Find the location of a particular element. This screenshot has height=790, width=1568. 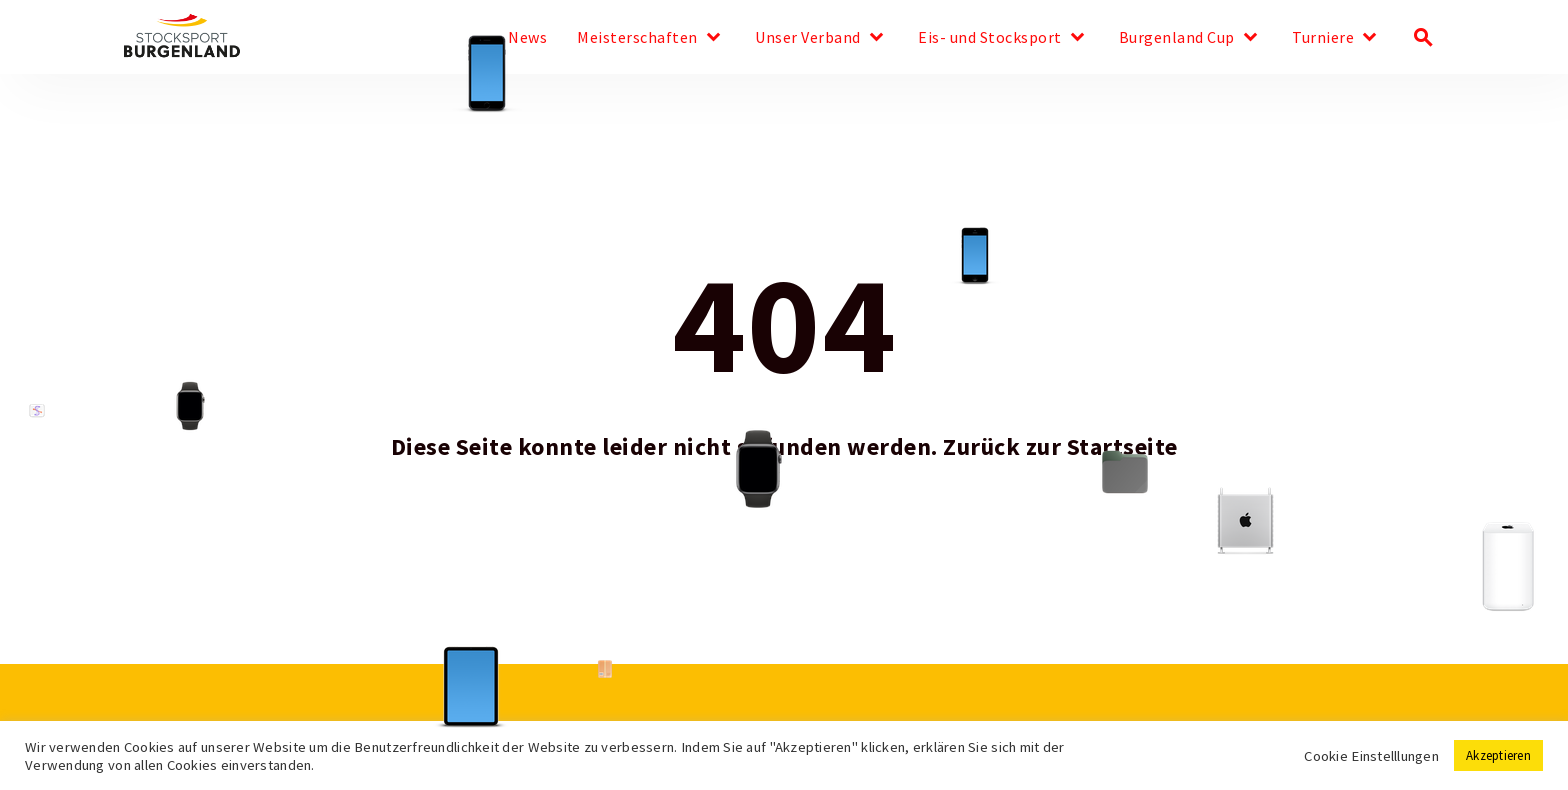

an SVG image file is located at coordinates (37, 410).